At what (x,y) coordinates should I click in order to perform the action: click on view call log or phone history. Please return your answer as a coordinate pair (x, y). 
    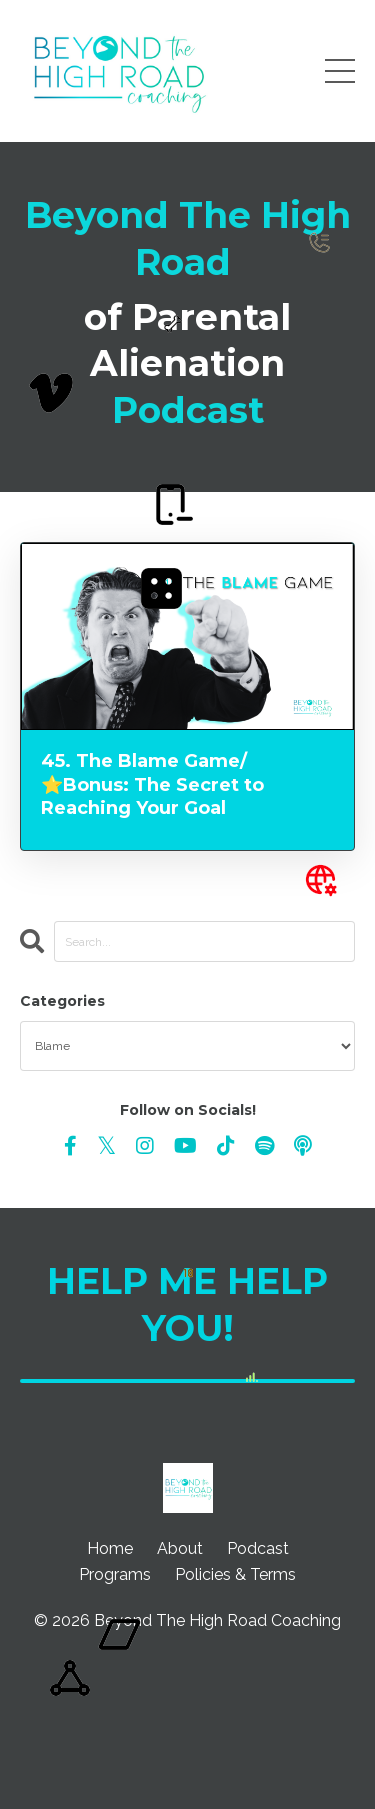
    Looking at the image, I should click on (320, 242).